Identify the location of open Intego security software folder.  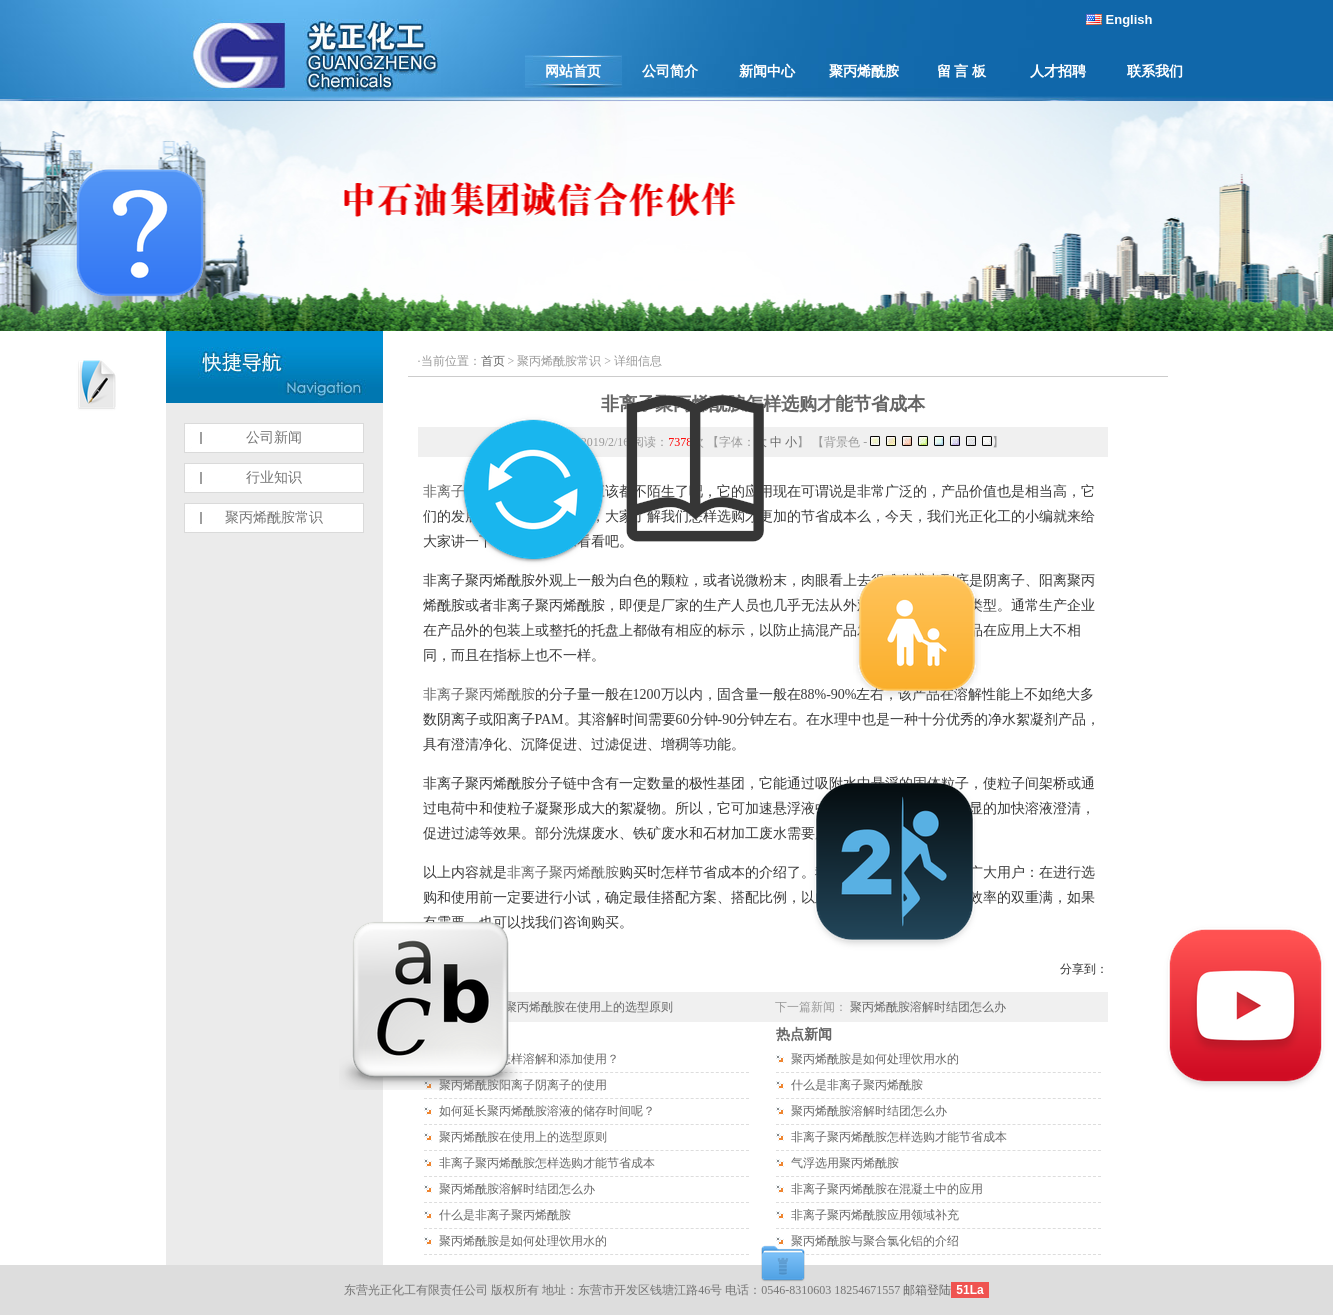
(783, 1263).